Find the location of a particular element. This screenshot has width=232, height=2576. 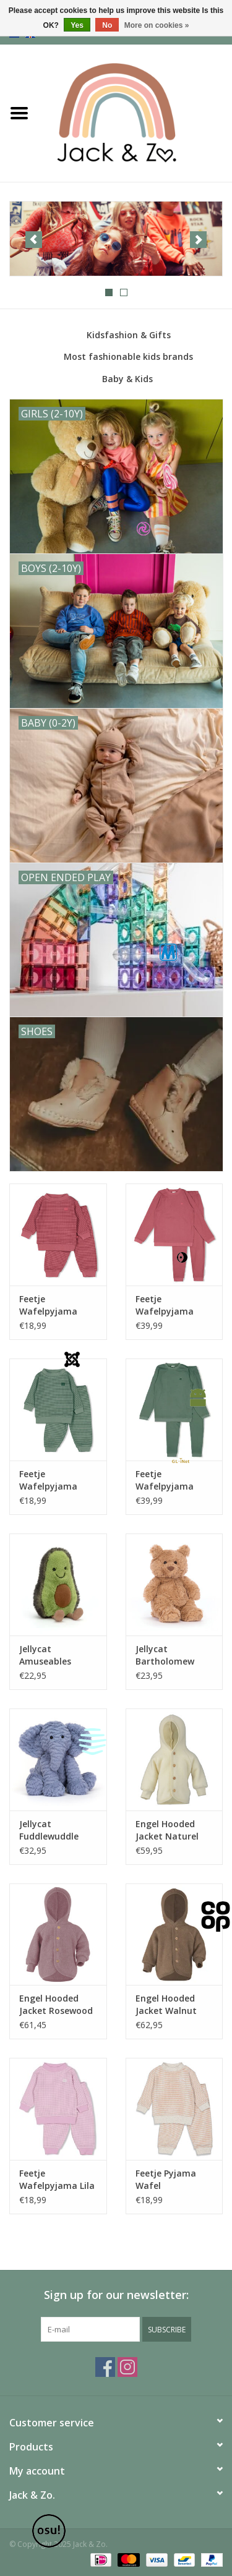

co-op brand logo is located at coordinates (215, 1916).